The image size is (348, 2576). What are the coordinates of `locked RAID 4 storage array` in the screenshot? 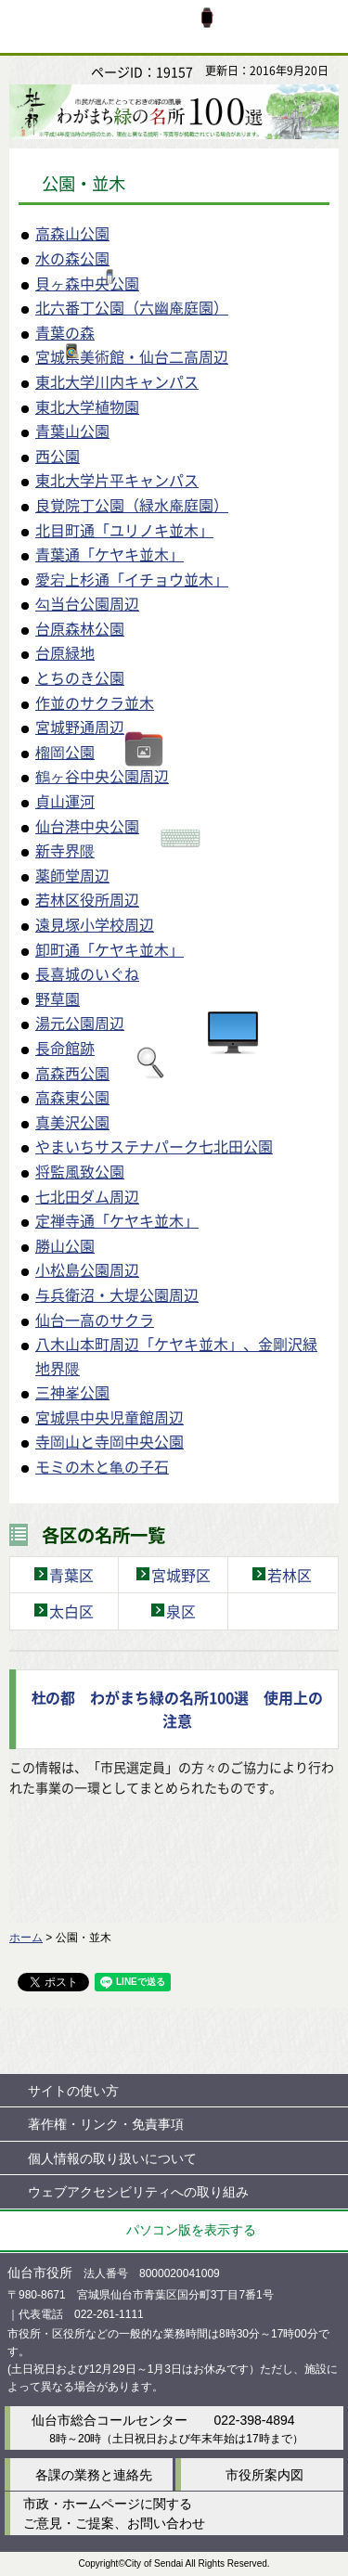 It's located at (71, 351).